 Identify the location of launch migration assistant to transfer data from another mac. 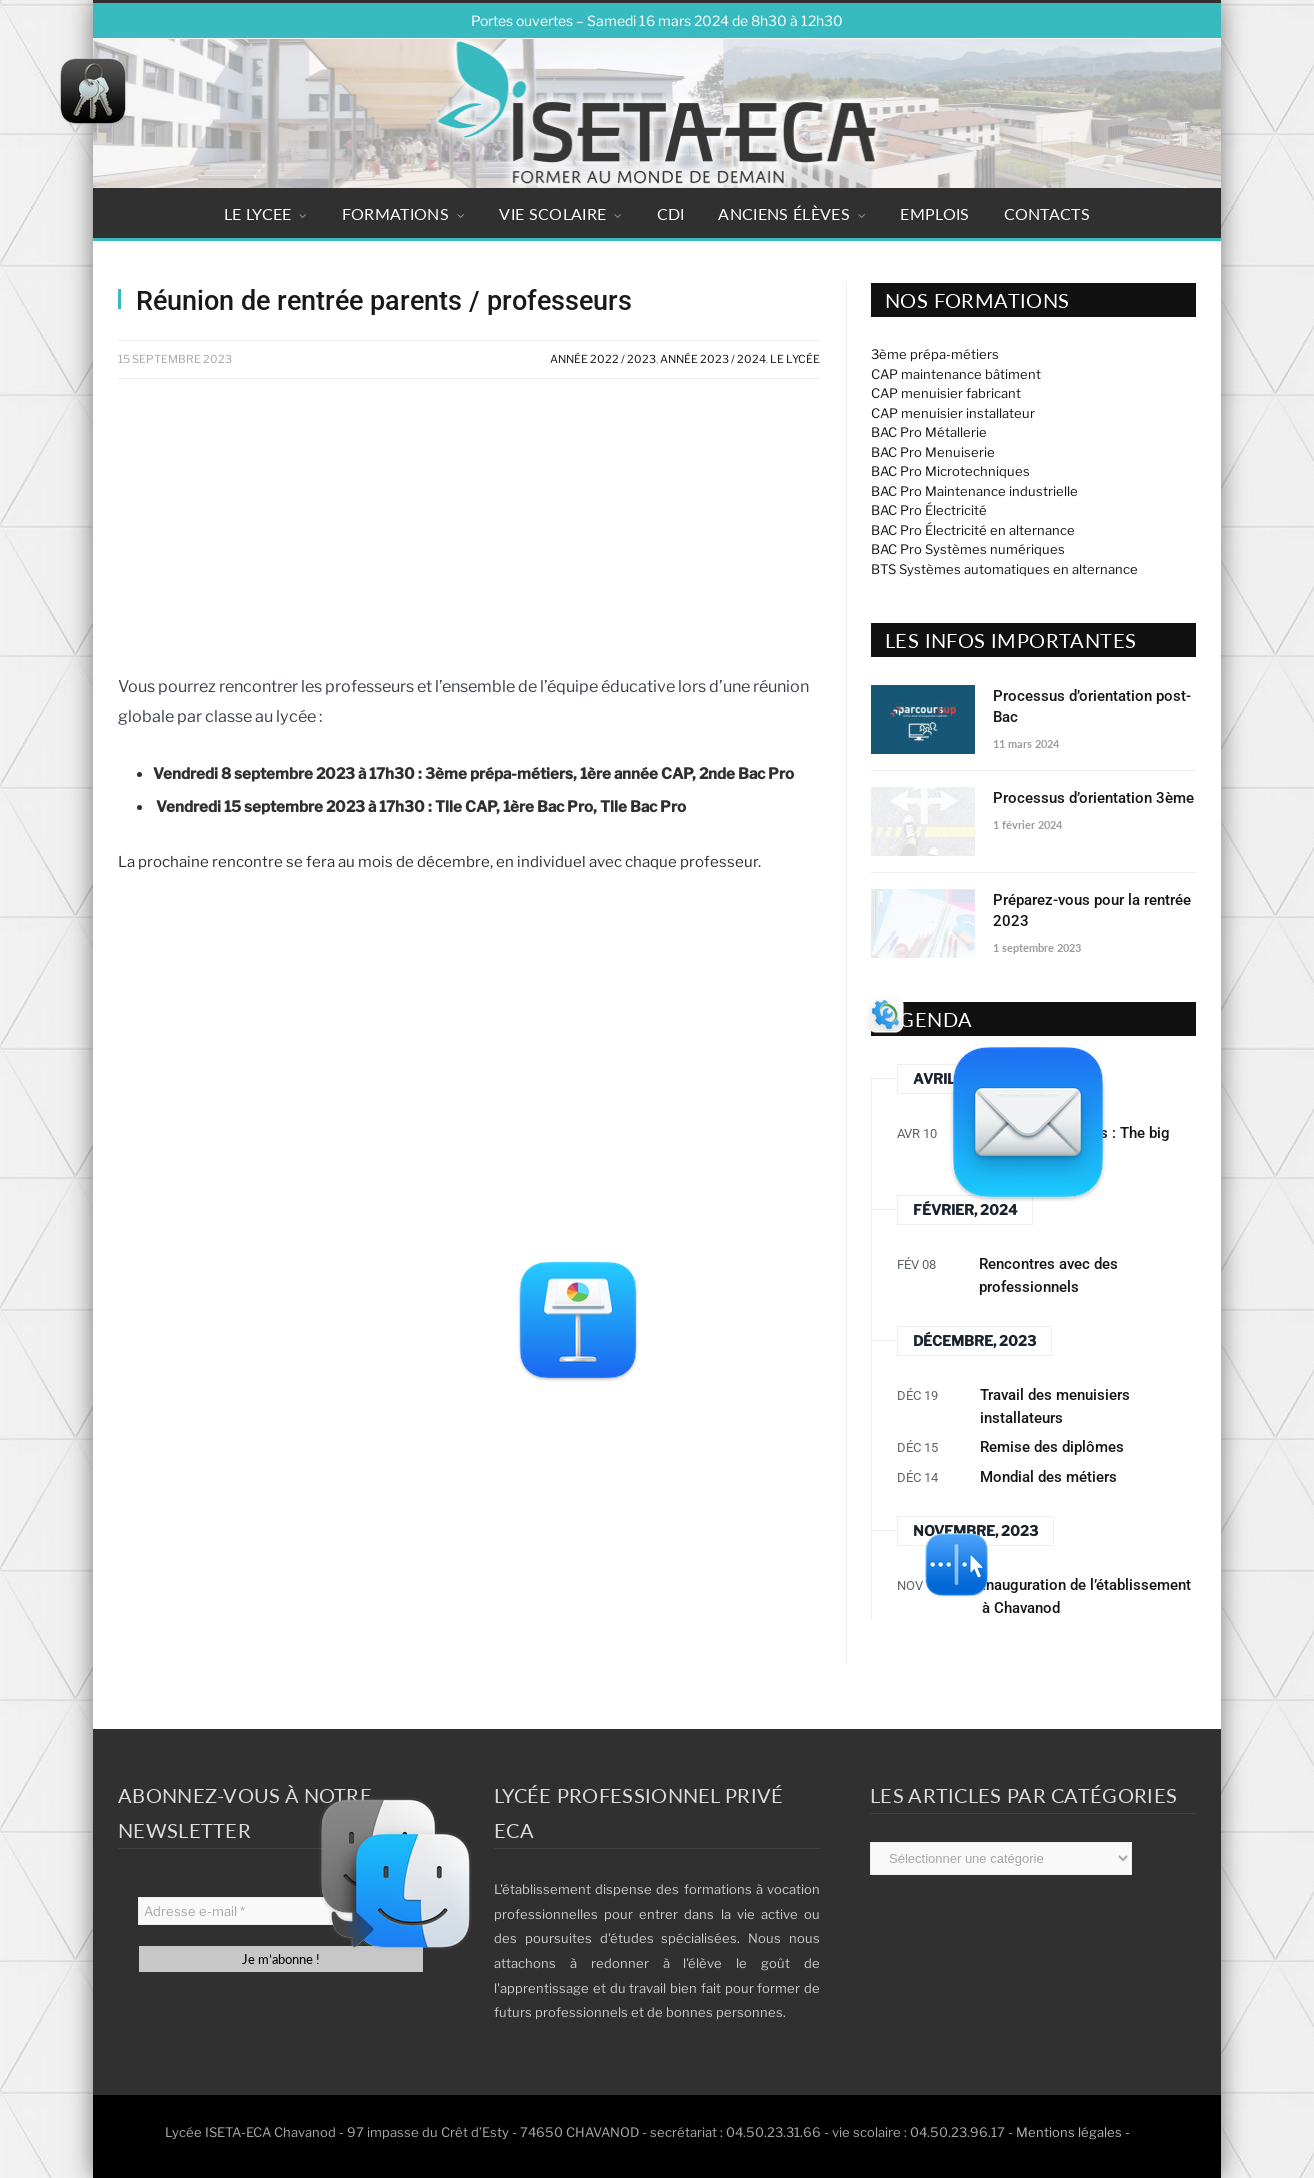
(395, 1873).